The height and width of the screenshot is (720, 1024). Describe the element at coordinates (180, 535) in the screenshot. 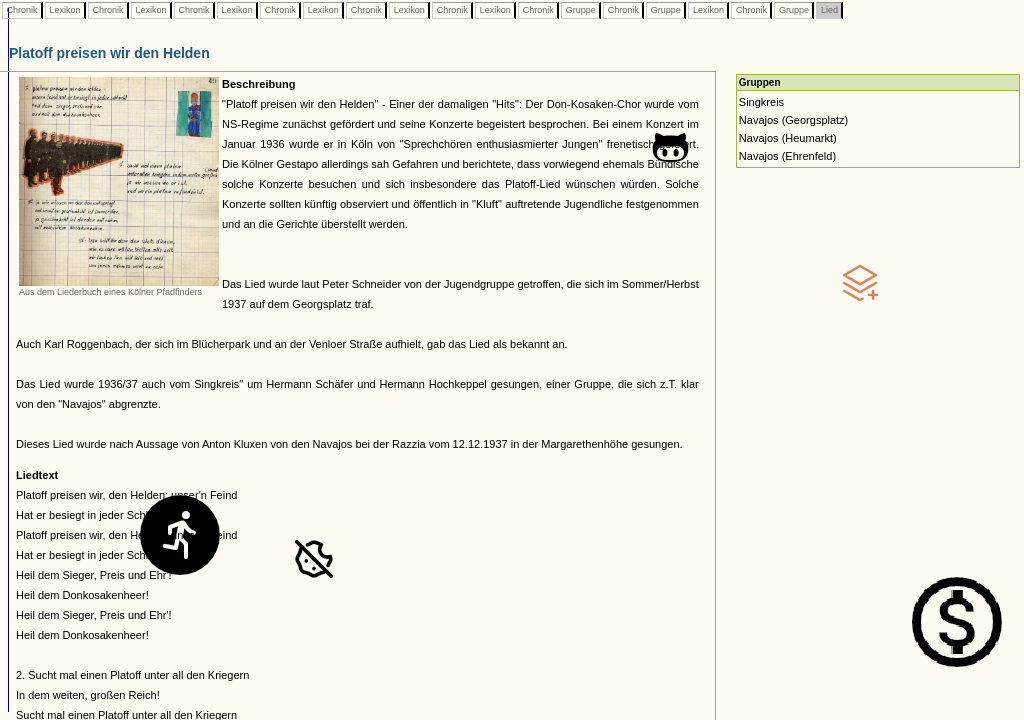

I see `start running or jogging activity` at that location.